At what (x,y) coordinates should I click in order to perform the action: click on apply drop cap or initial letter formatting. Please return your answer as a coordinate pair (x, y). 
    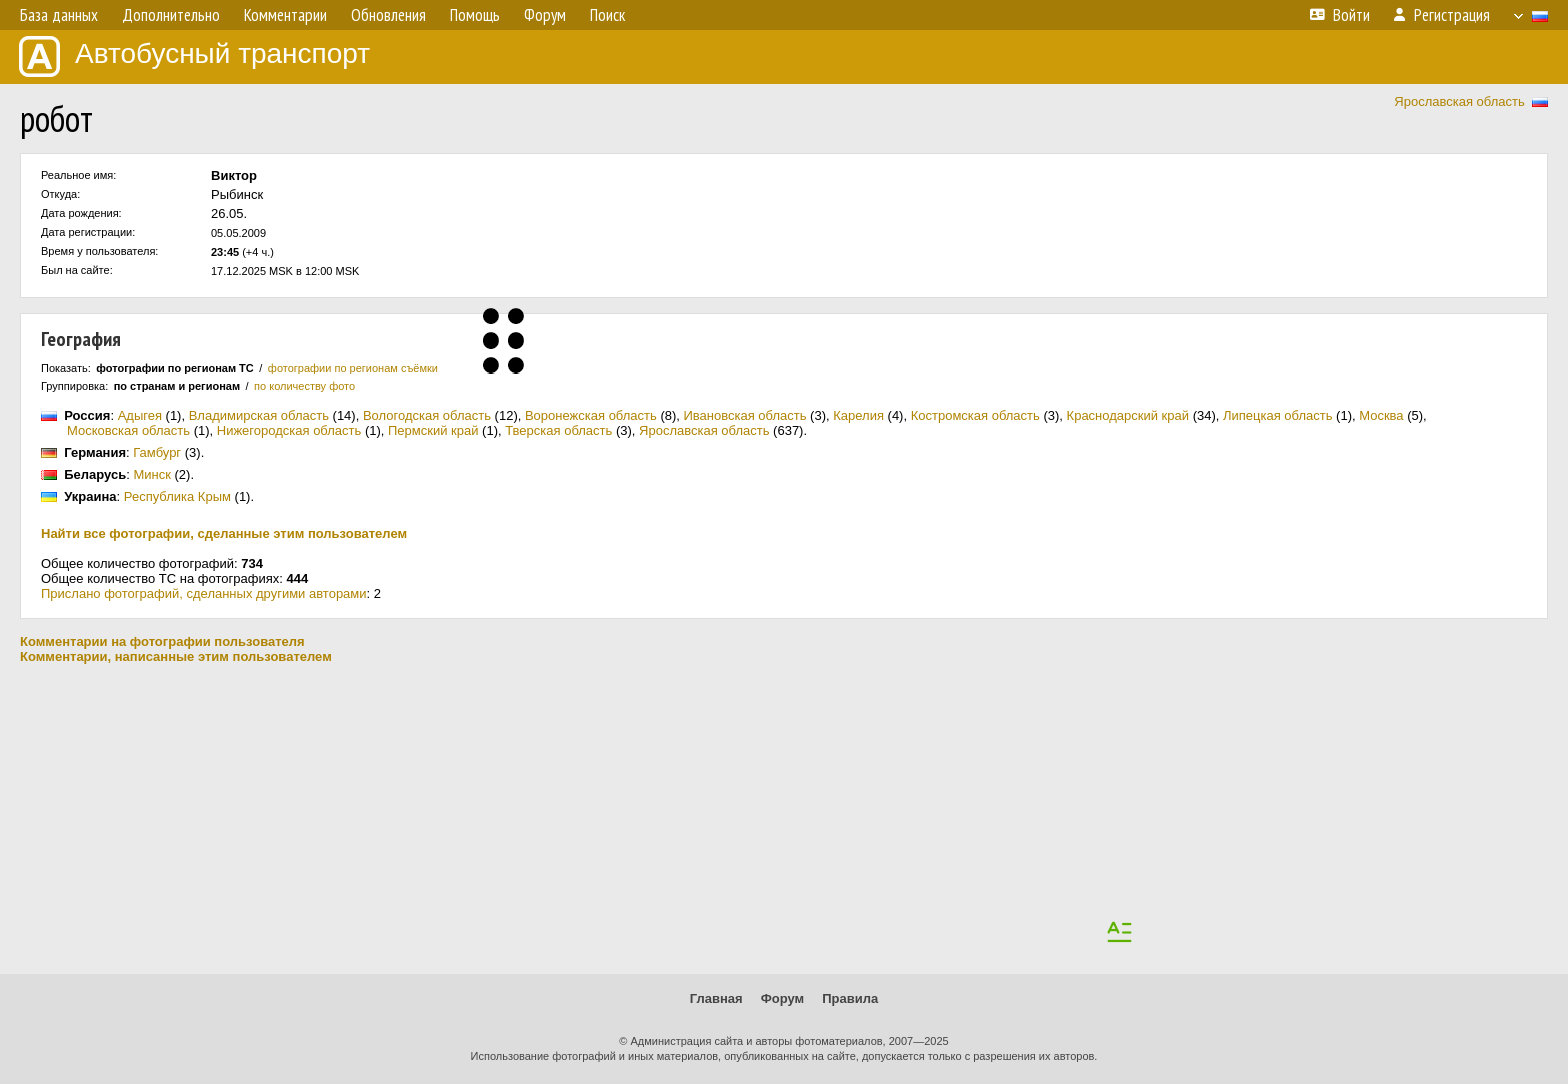
    Looking at the image, I should click on (1119, 932).